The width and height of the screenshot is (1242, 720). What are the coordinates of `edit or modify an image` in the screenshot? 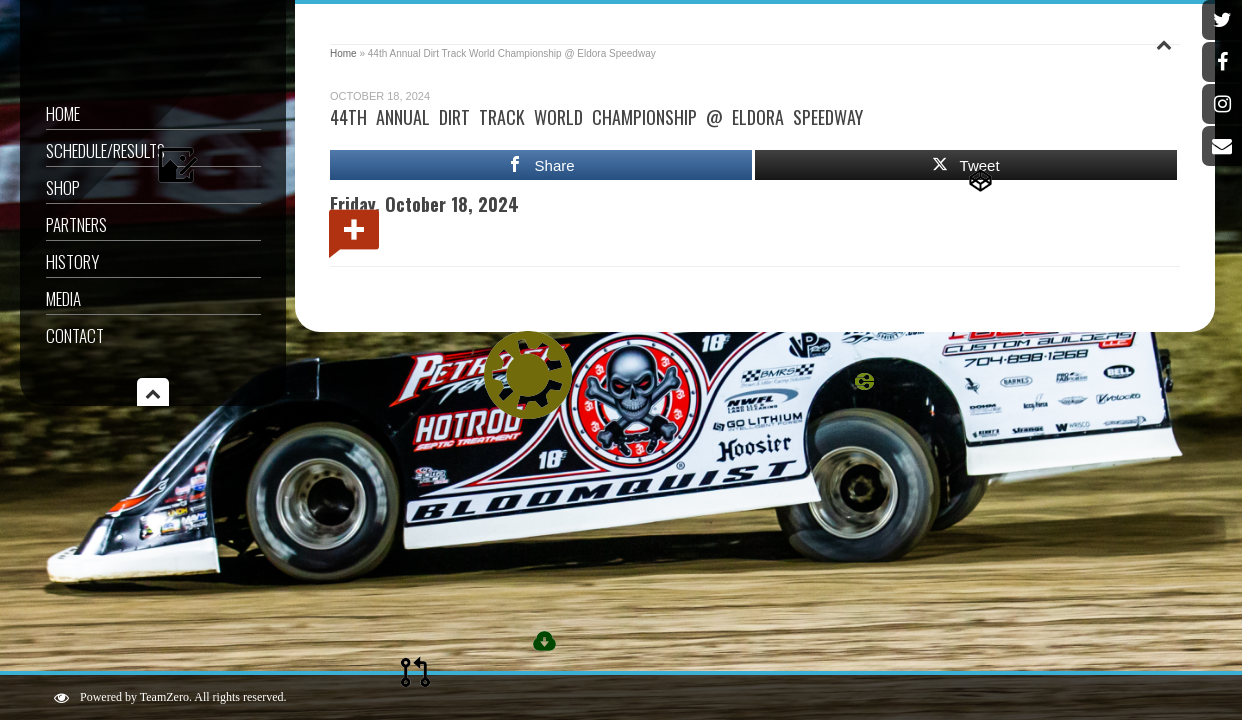 It's located at (176, 165).